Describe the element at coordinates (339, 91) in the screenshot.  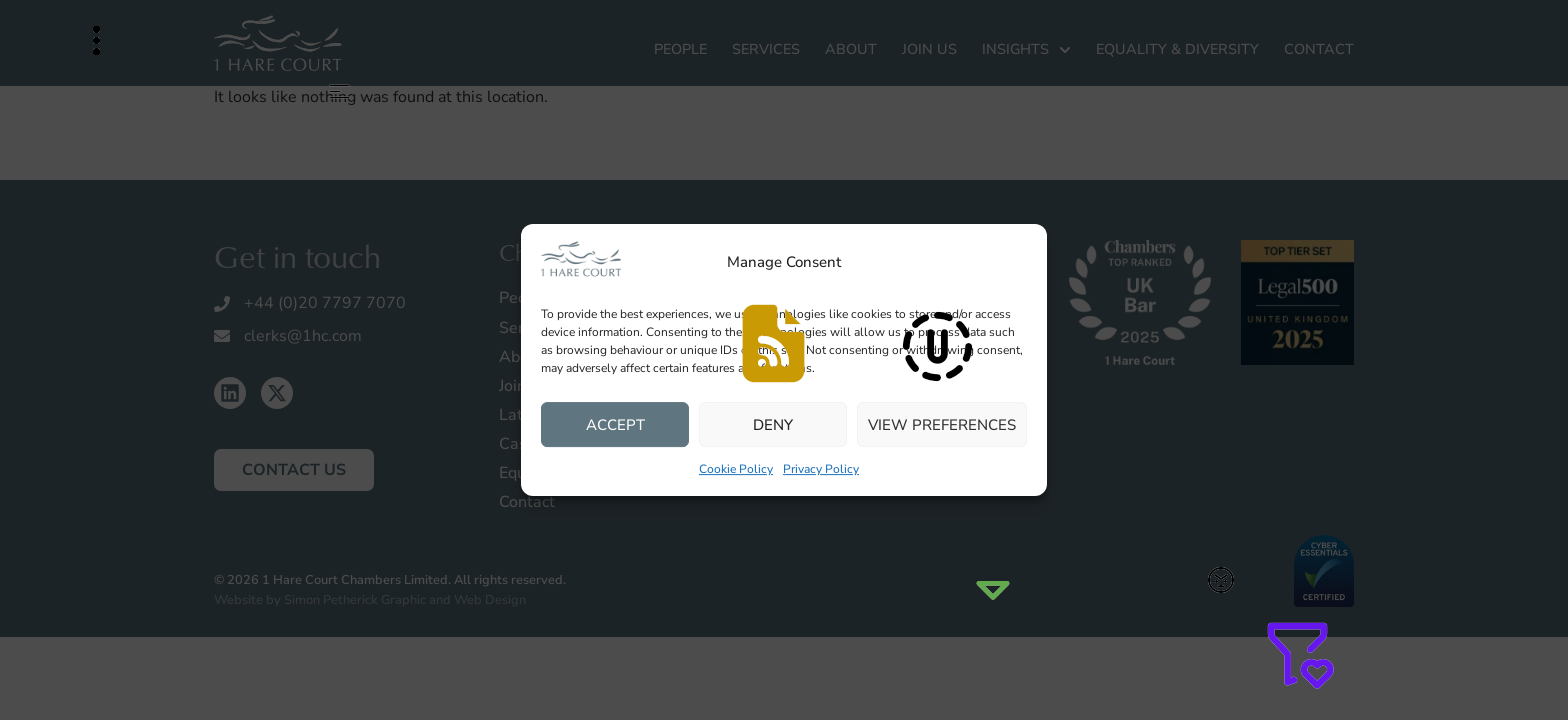
I see `open navigation menu` at that location.